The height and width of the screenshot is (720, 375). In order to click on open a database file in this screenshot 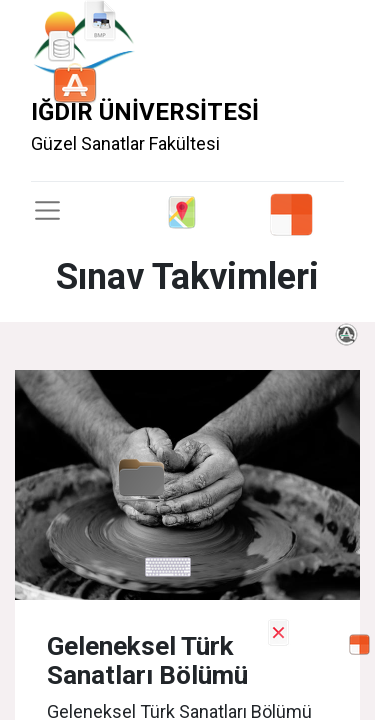, I will do `click(61, 45)`.